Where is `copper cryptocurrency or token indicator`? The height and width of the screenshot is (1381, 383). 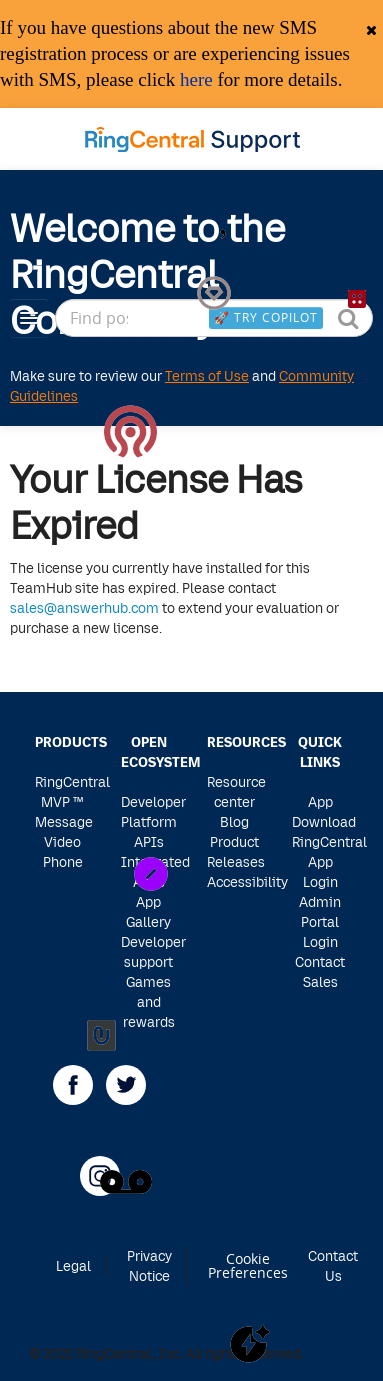 copper cryptocurrency or token indicator is located at coordinates (214, 293).